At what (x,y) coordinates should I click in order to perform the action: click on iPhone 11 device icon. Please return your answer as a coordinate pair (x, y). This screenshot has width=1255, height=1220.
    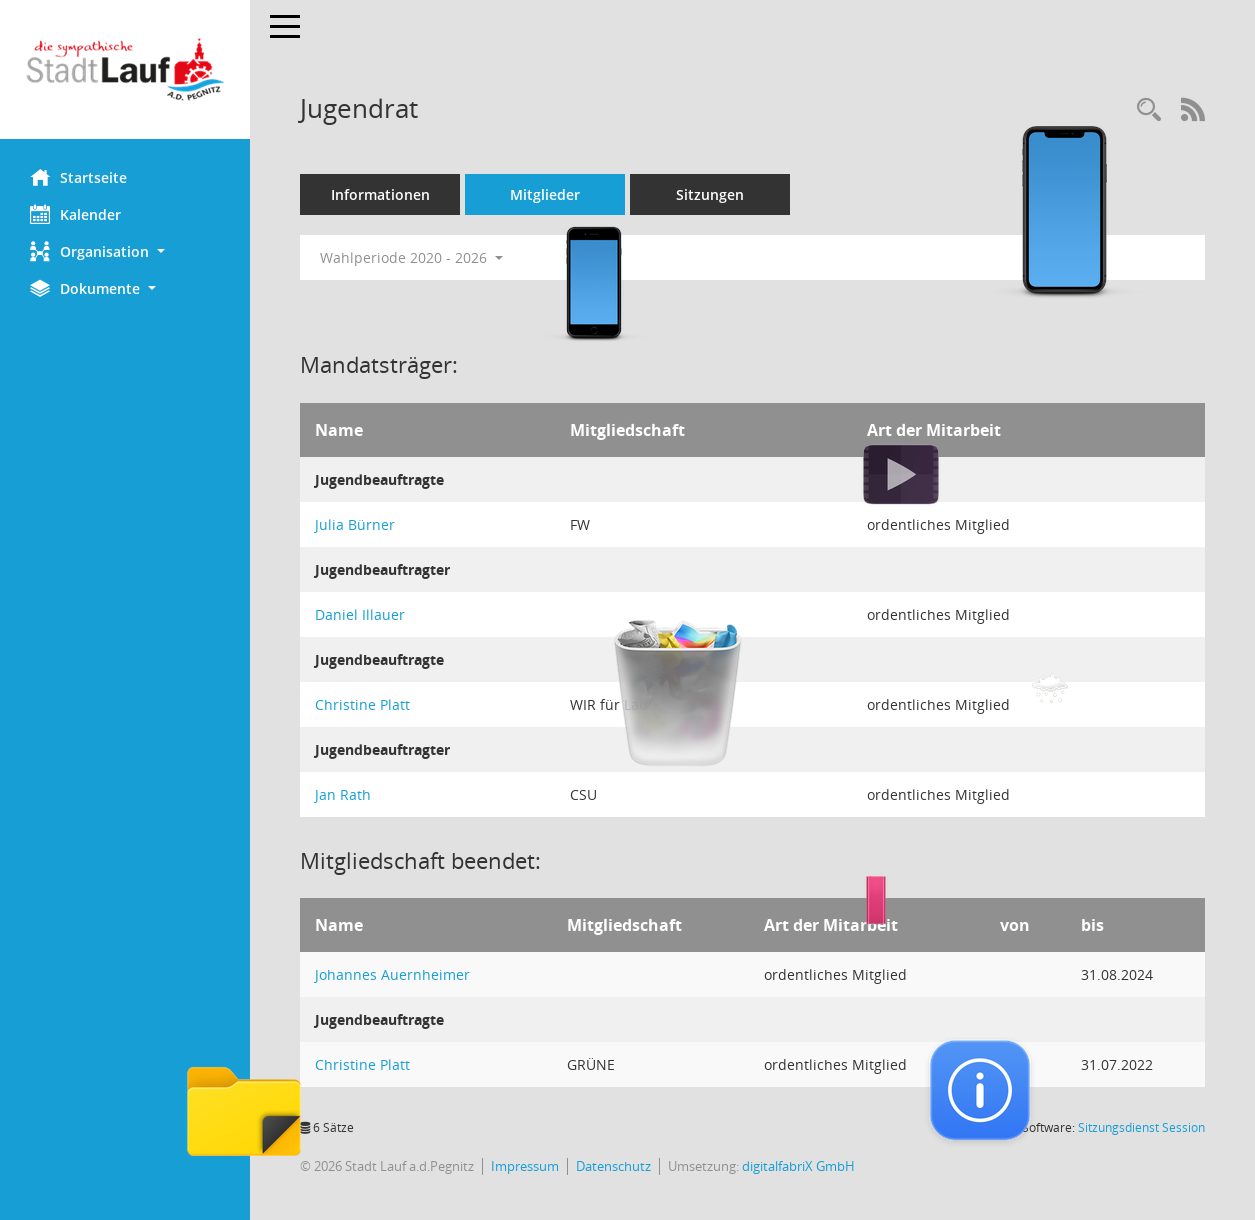
    Looking at the image, I should click on (1064, 212).